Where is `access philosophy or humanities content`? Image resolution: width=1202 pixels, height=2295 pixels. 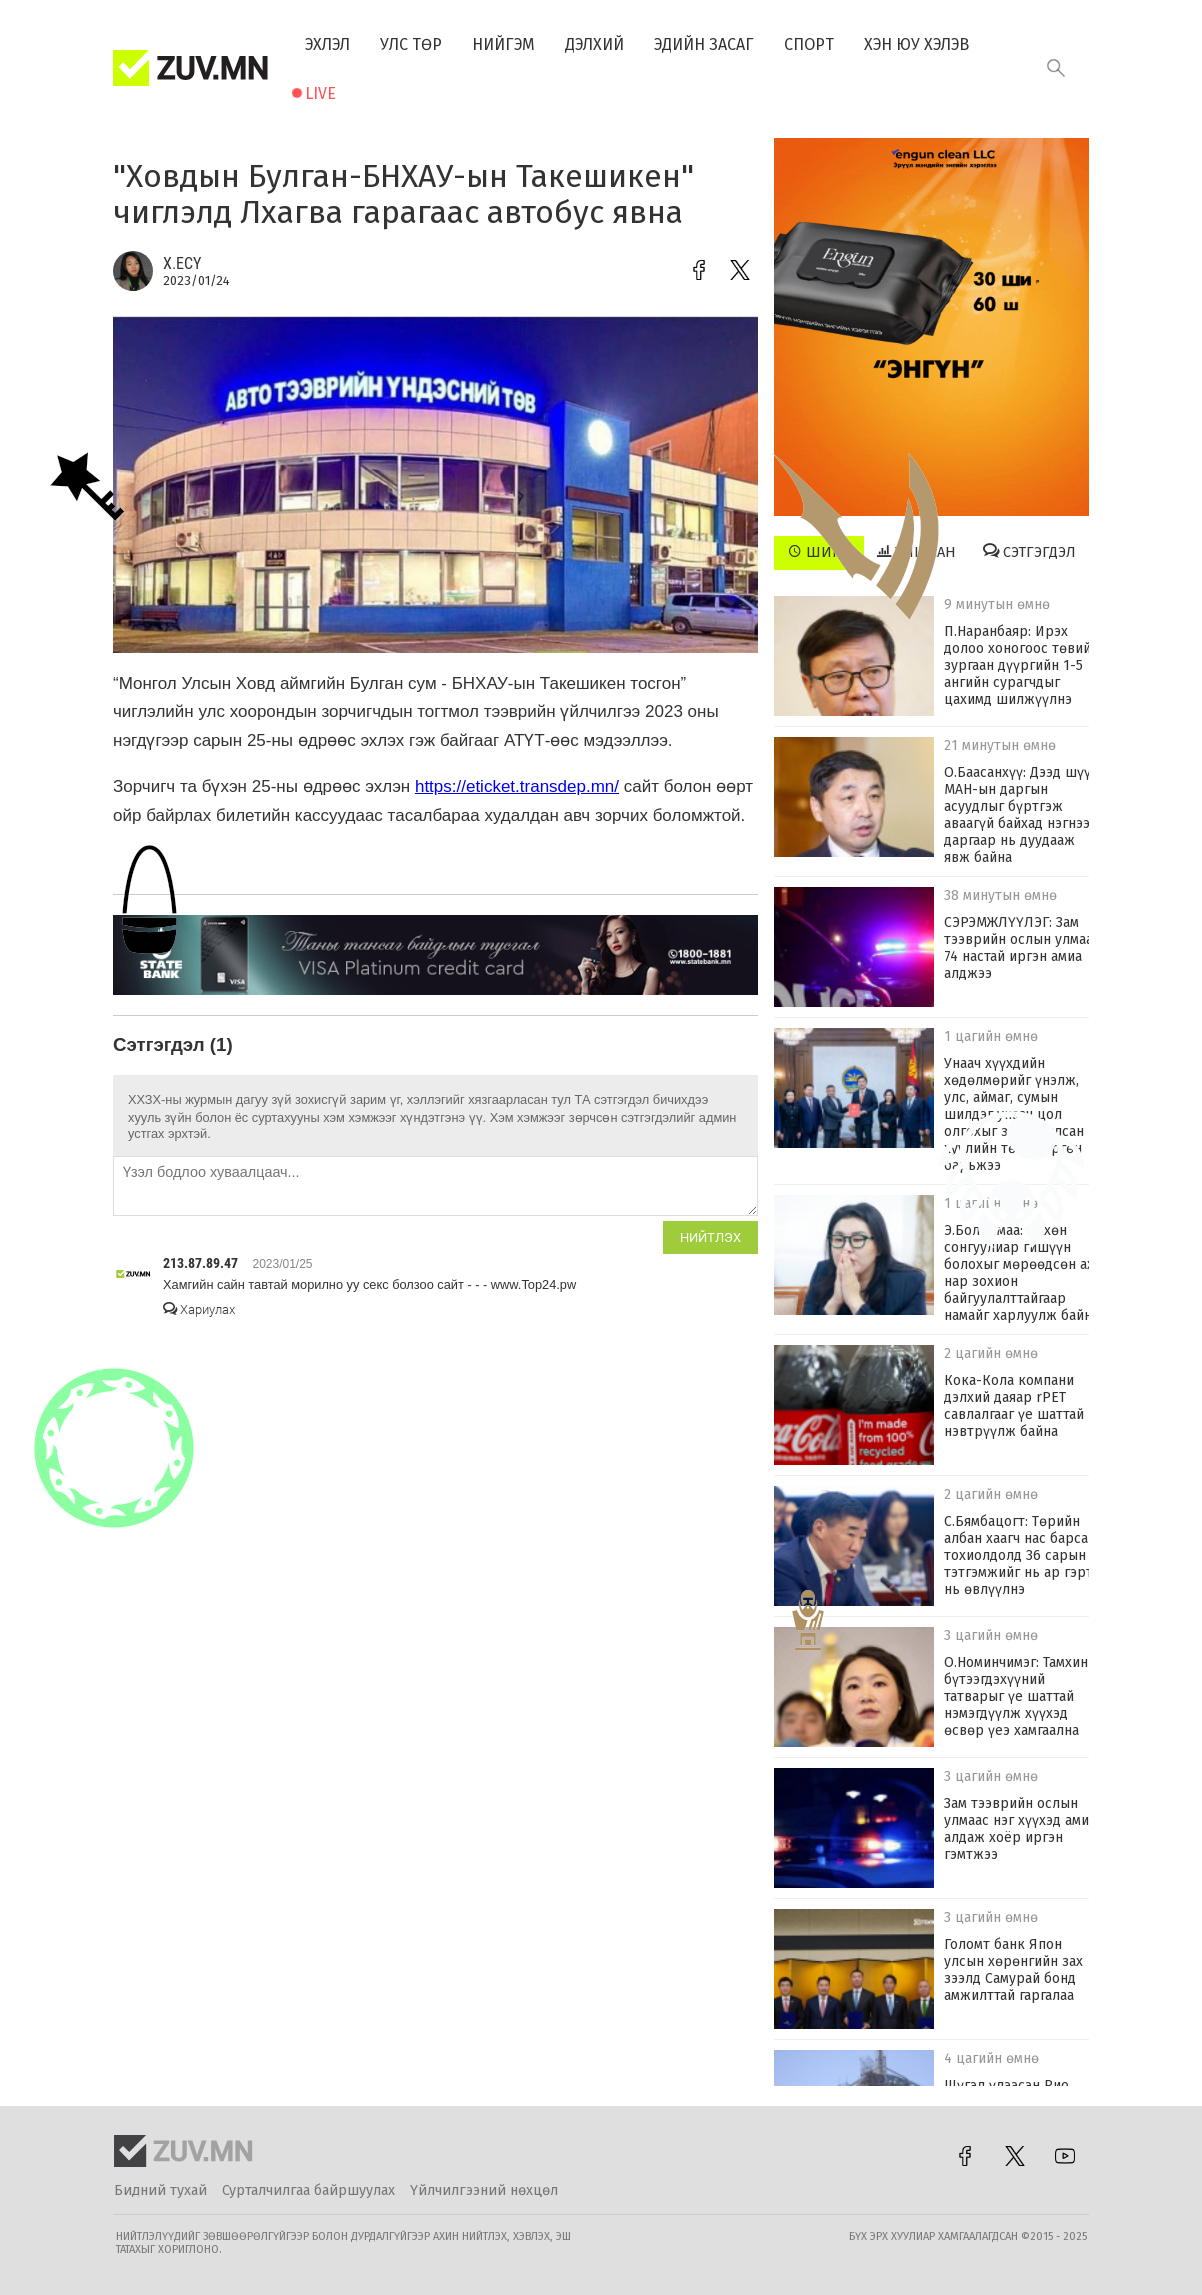
access philosophy or humanities content is located at coordinates (808, 1619).